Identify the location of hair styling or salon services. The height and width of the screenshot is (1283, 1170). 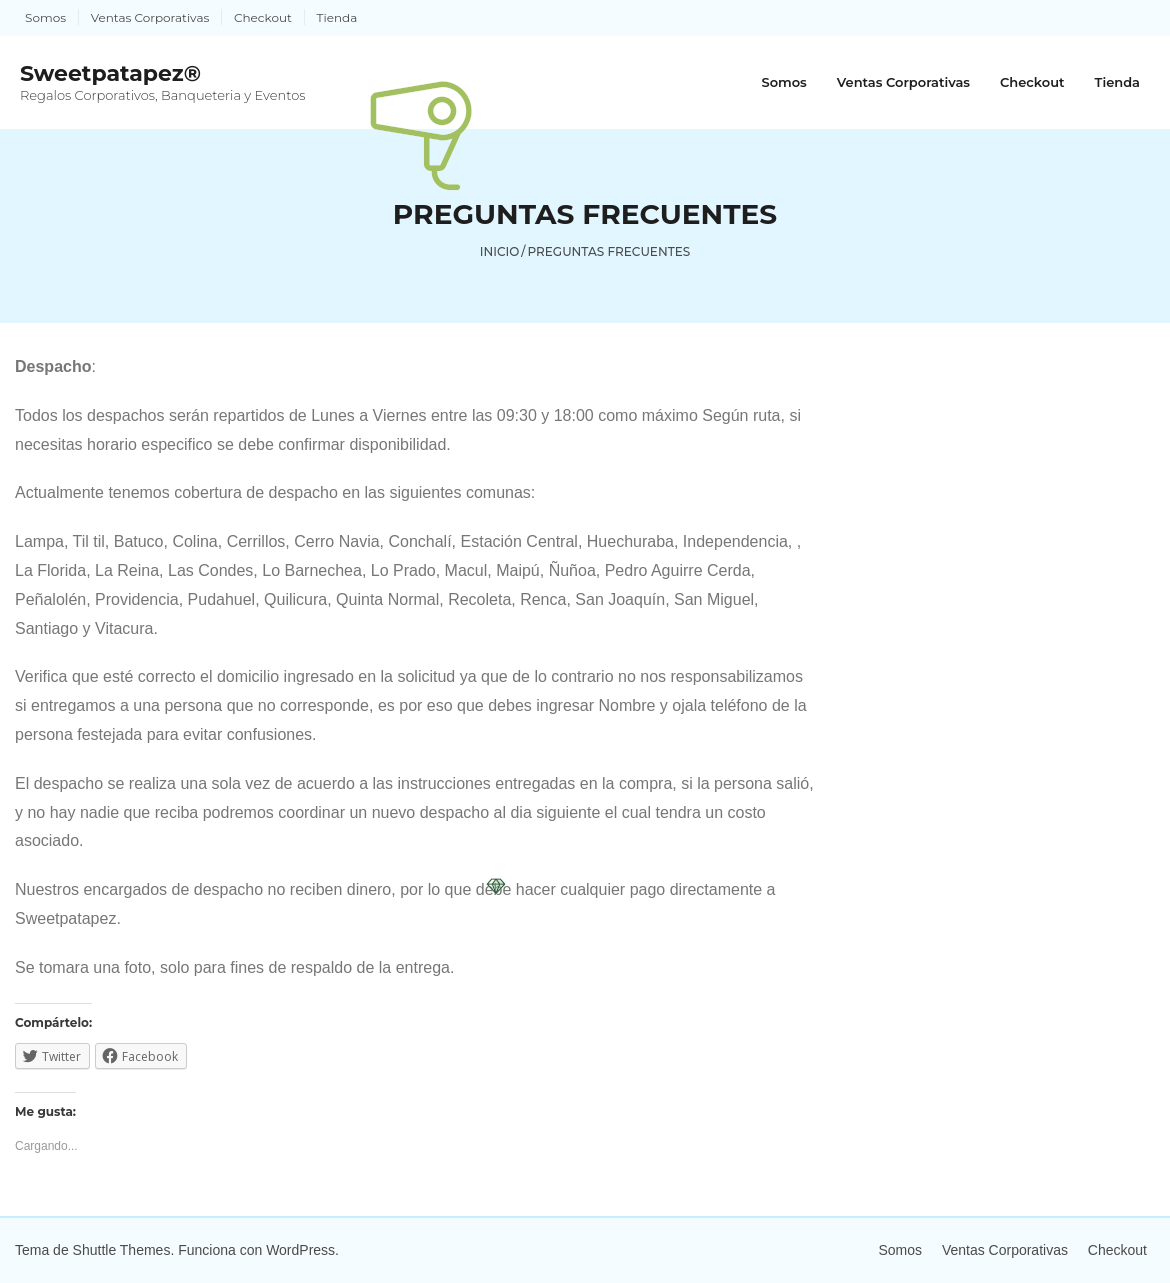
(423, 130).